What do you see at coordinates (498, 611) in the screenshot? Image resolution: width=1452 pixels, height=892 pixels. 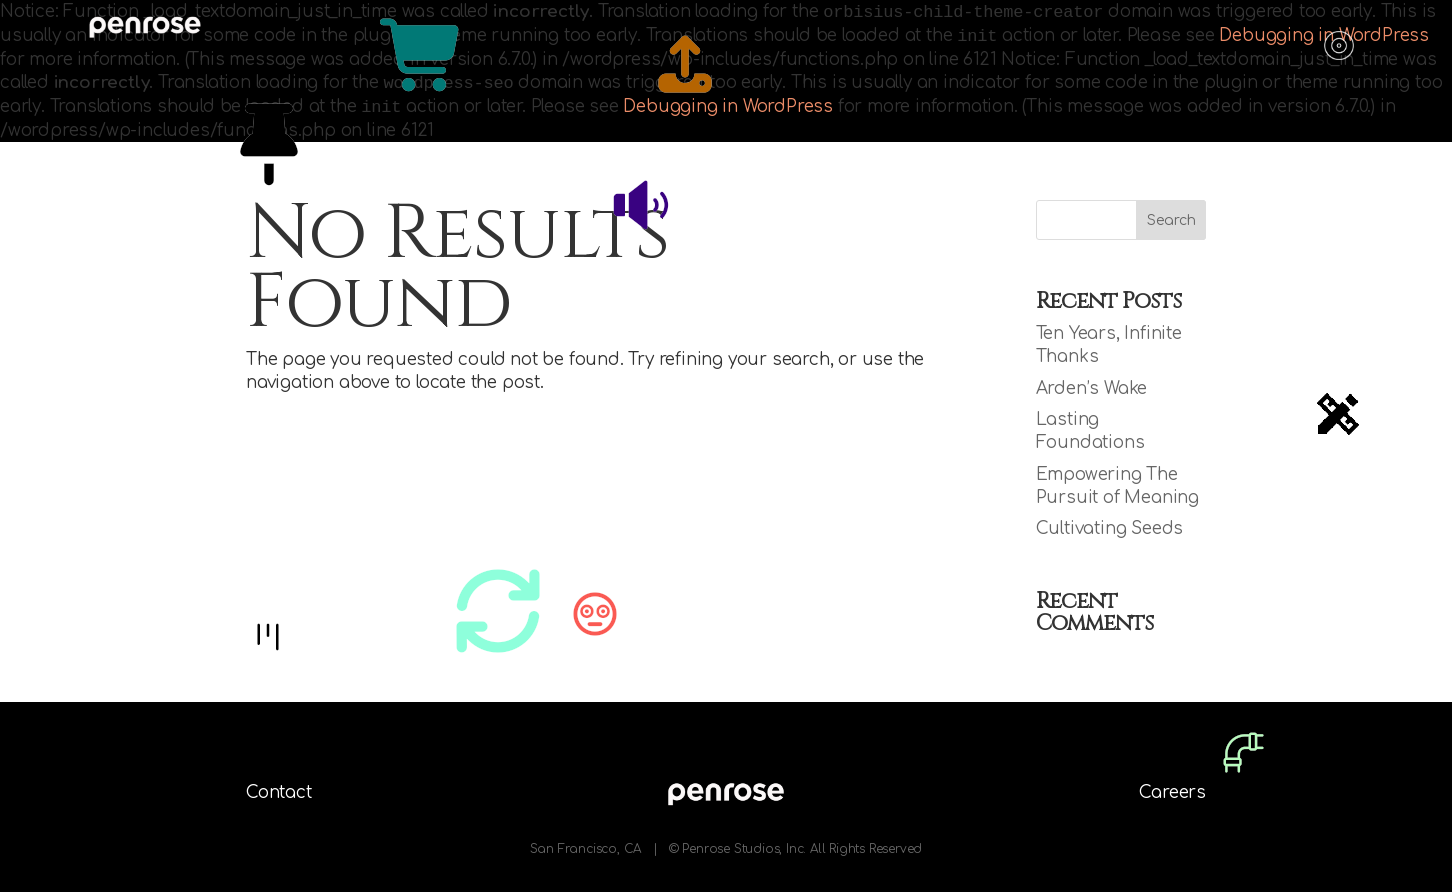 I see `sync data across devices` at bounding box center [498, 611].